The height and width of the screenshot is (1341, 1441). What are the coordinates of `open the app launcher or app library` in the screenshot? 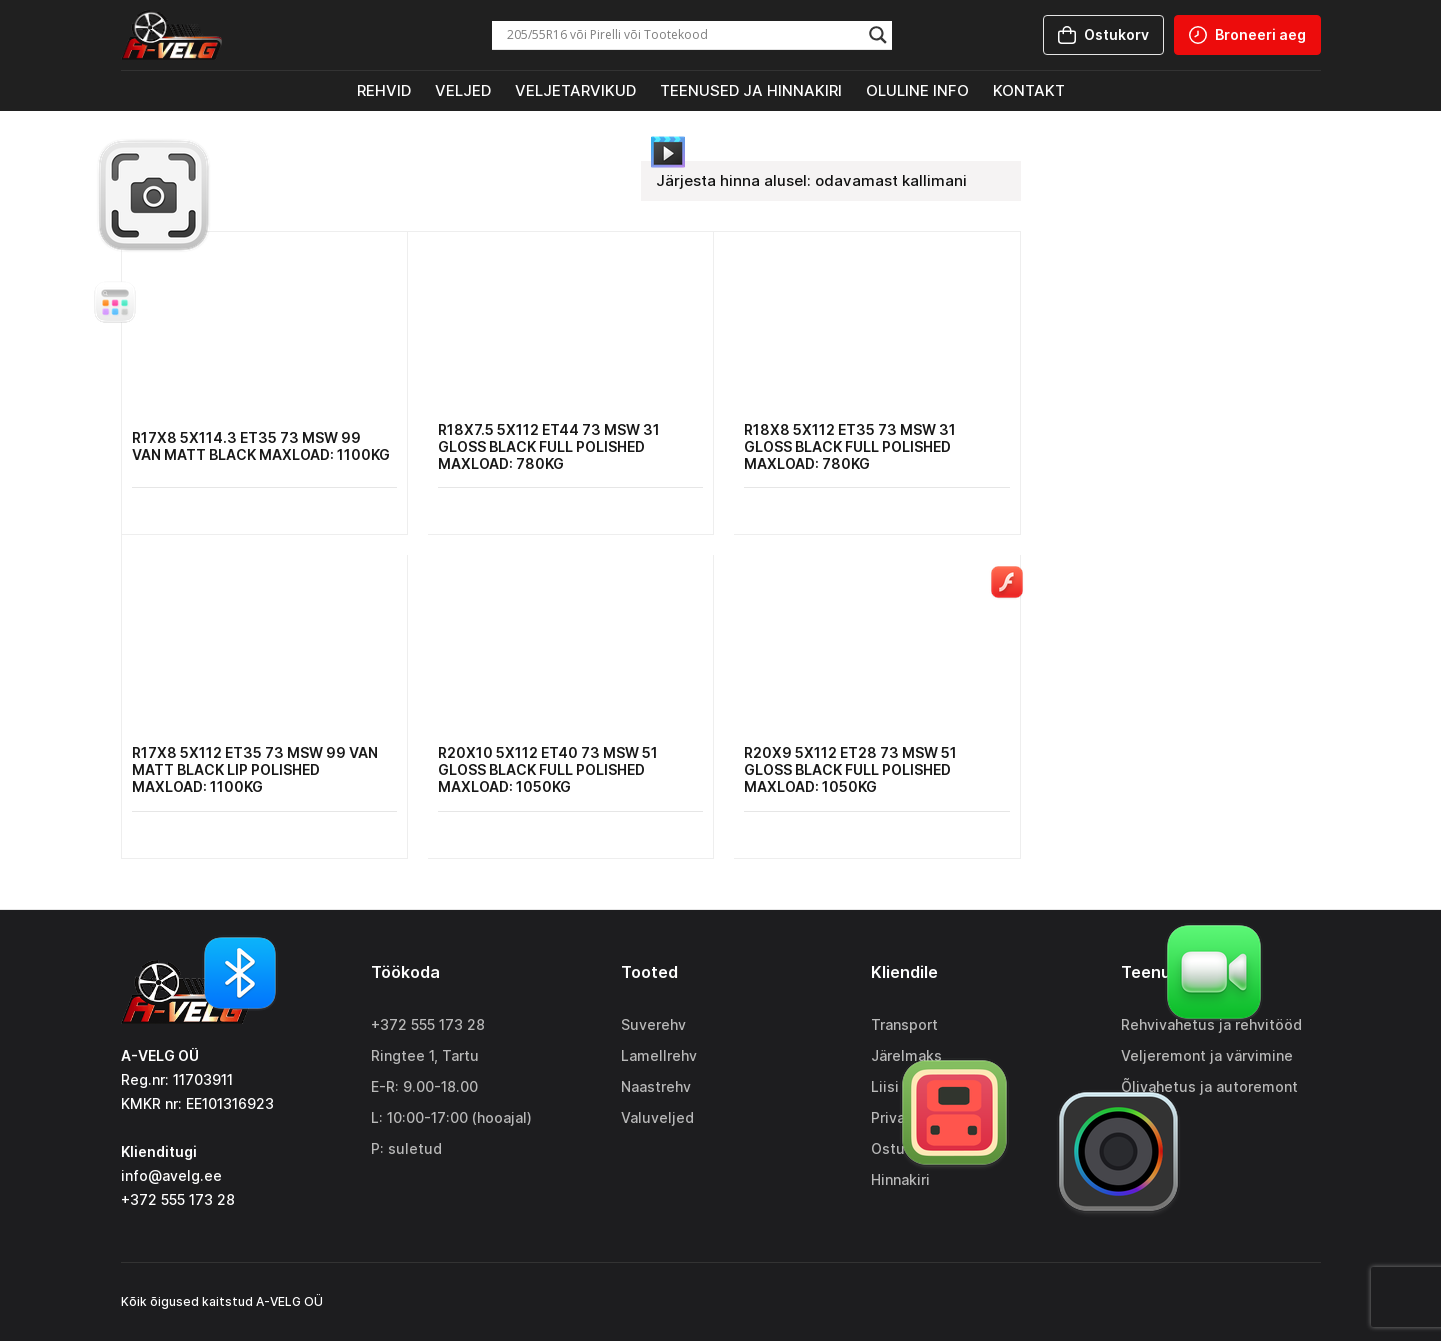 It's located at (115, 302).